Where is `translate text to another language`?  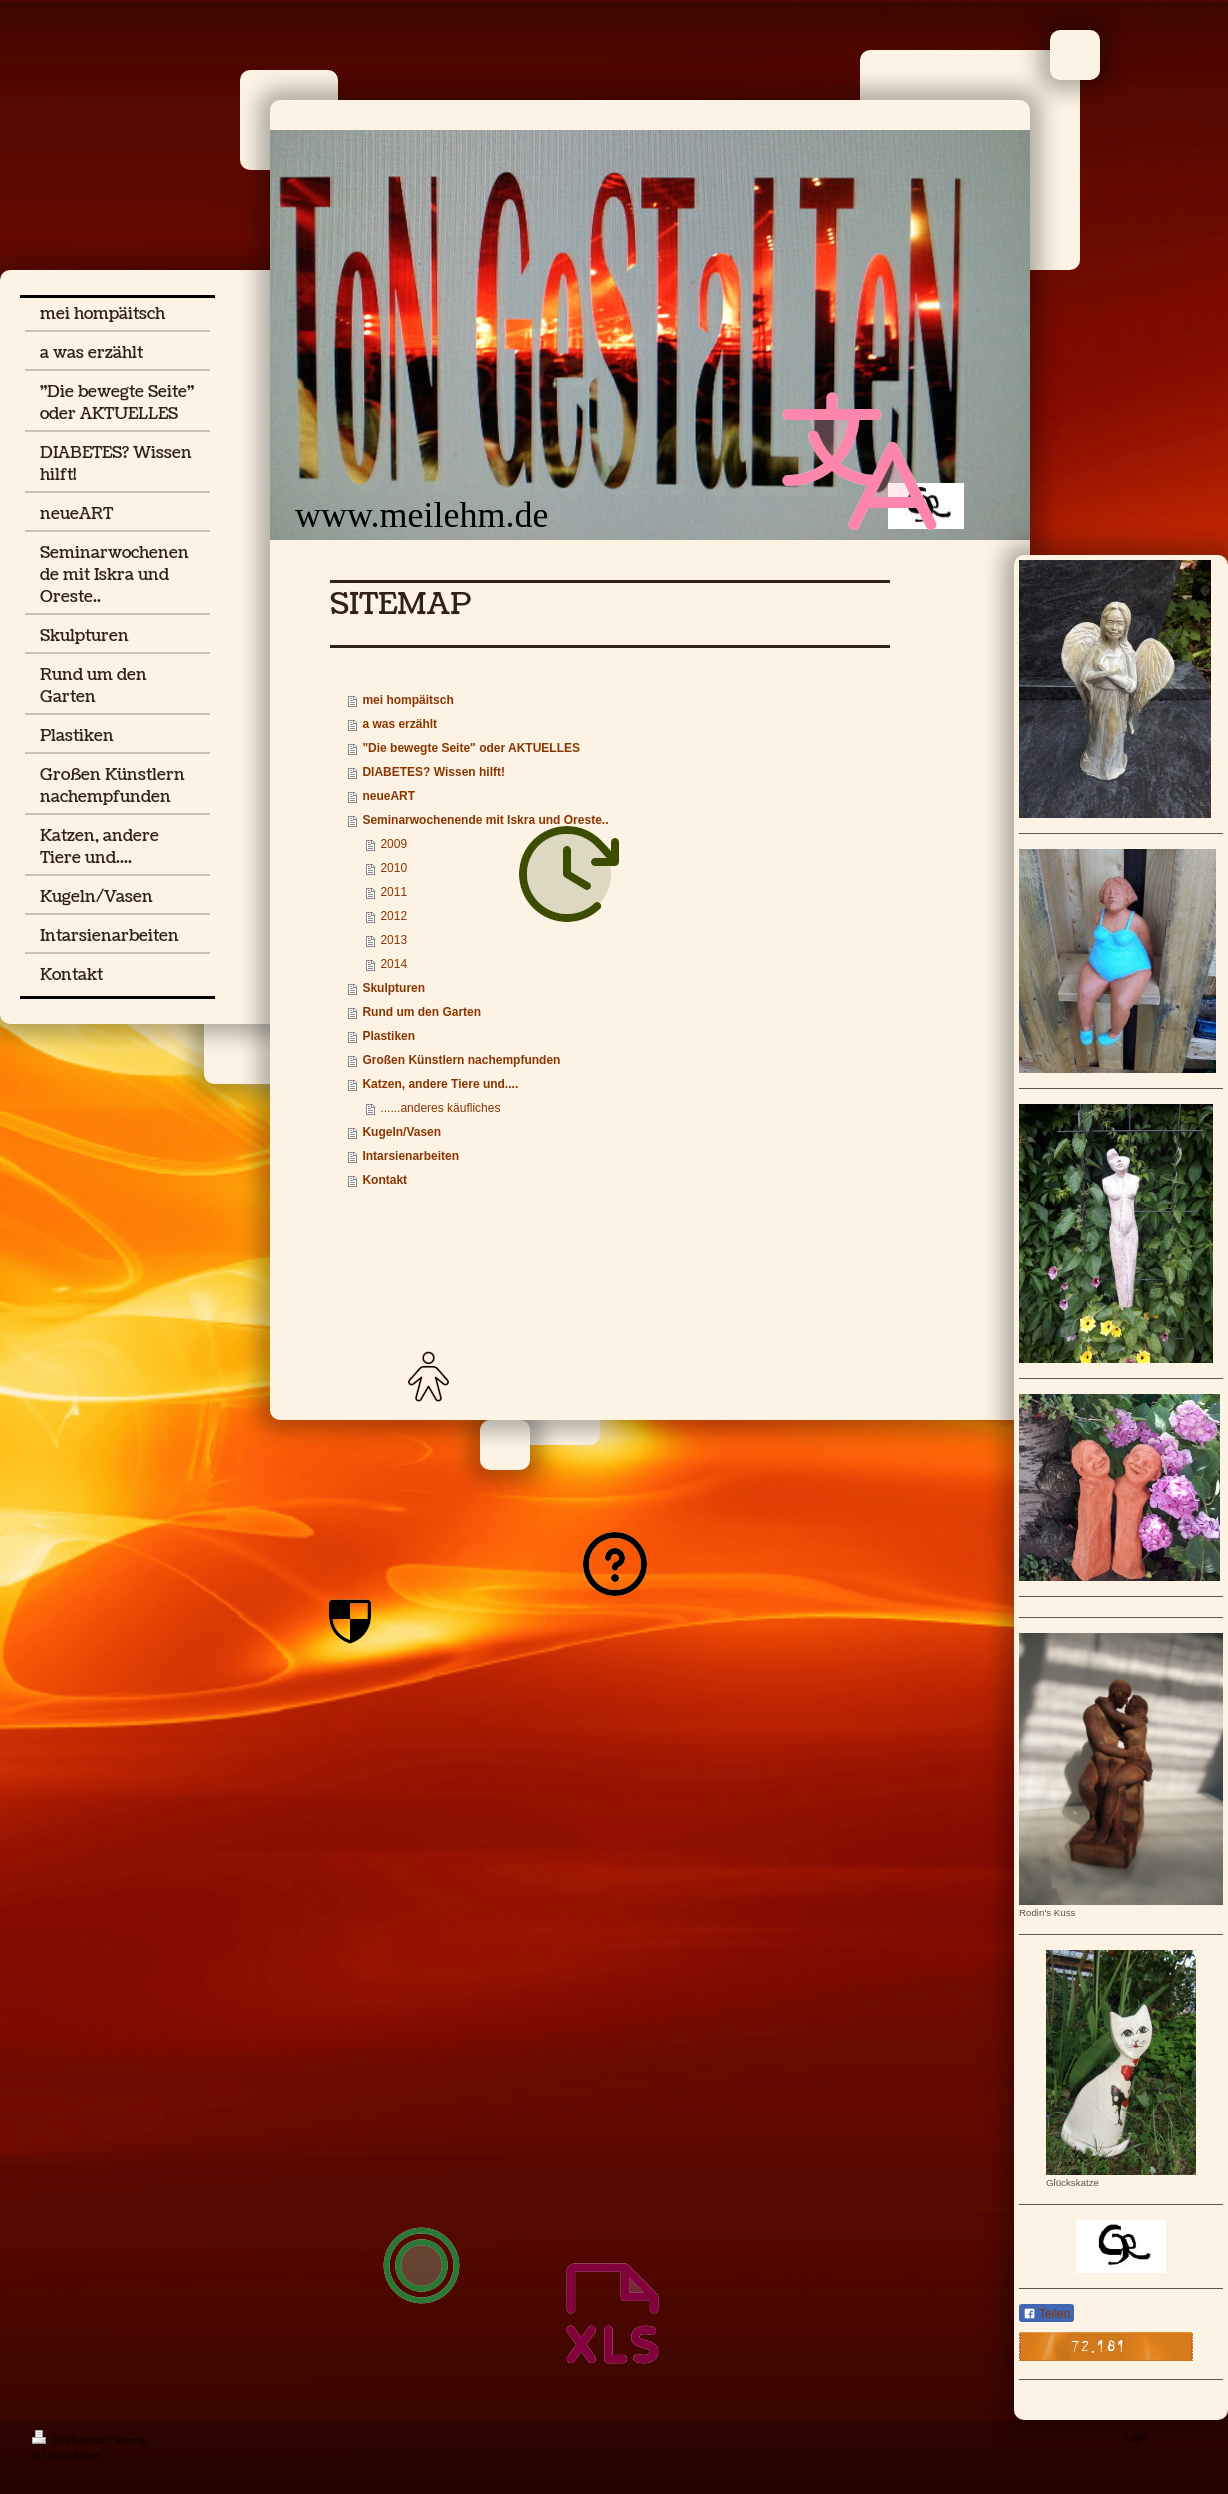 translate text to another language is located at coordinates (854, 464).